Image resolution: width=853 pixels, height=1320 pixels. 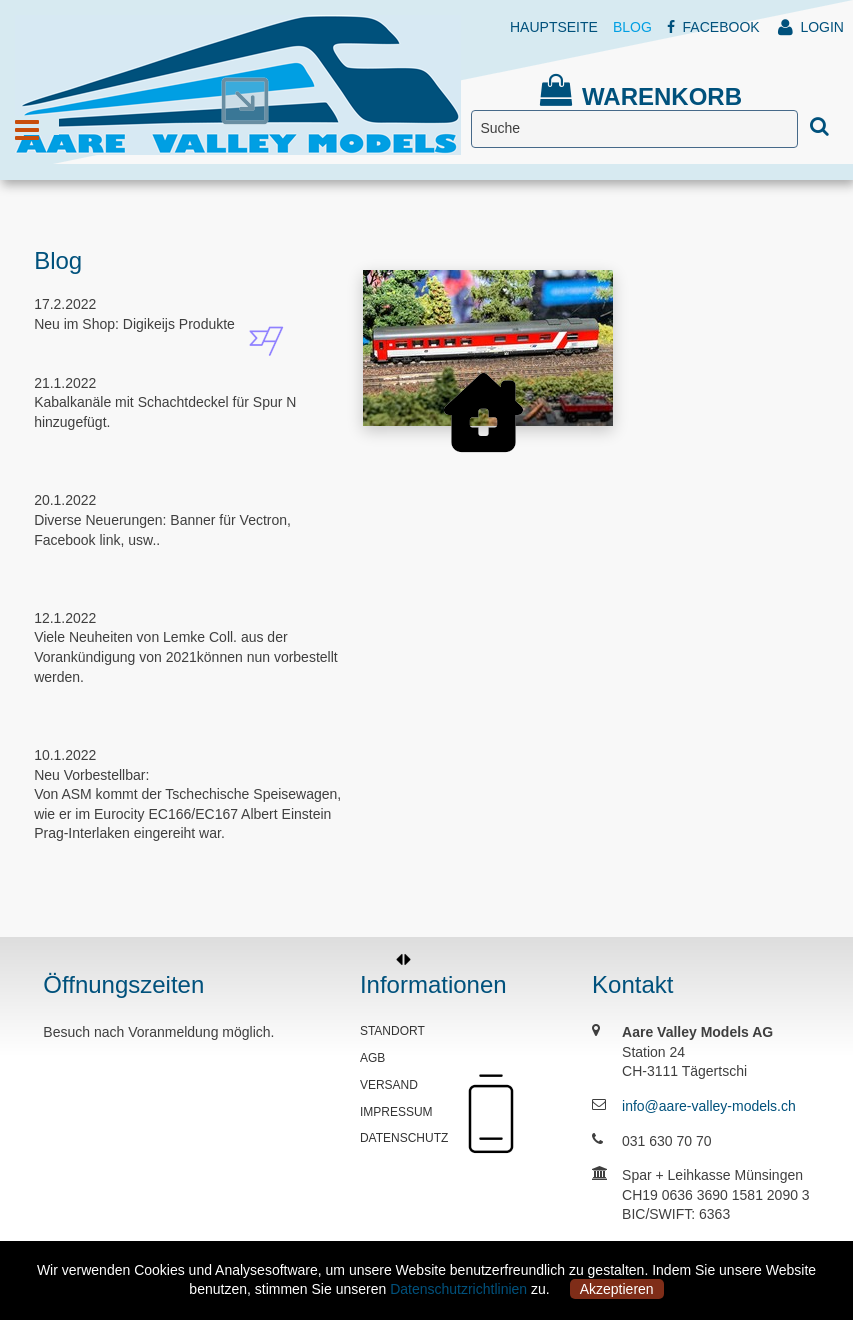 I want to click on flag or mark an item for follow-up, so click(x=266, y=340).